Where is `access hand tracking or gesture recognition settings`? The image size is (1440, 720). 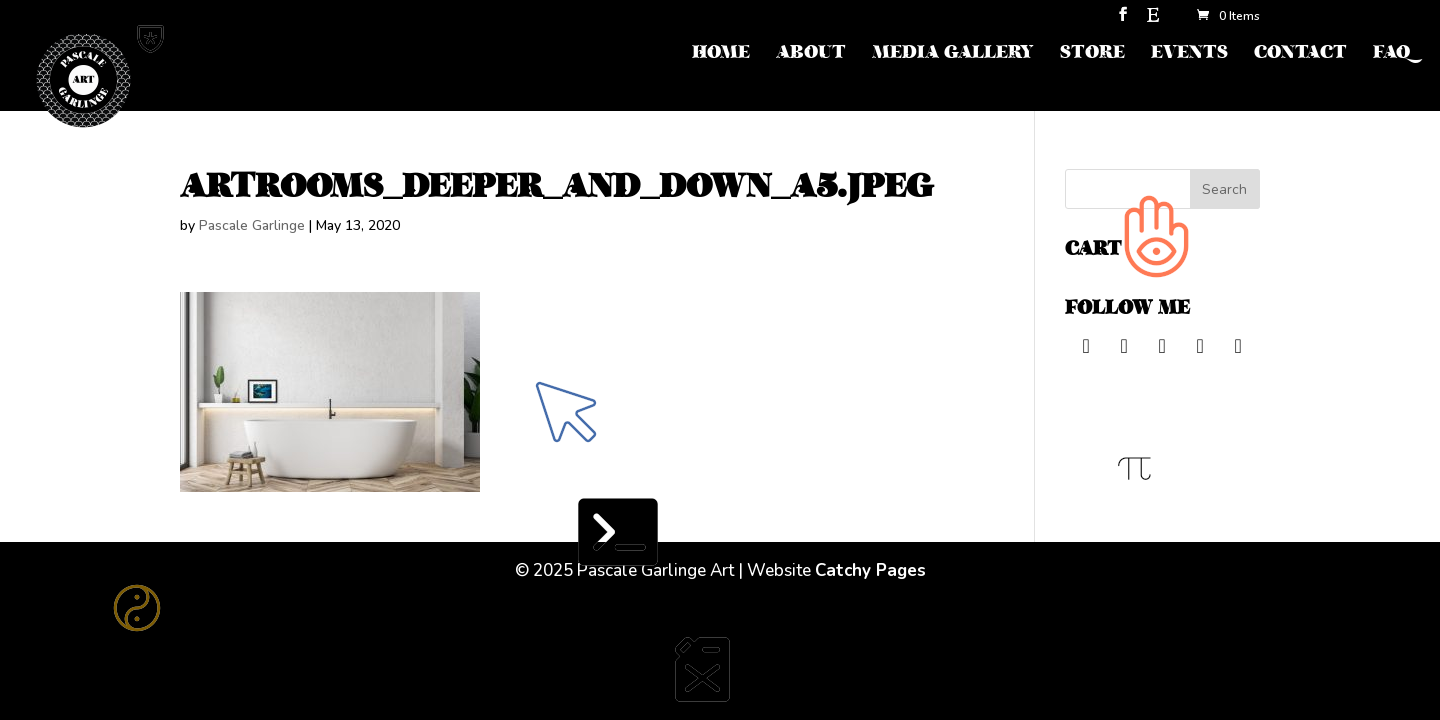
access hand tracking or gesture recognition settings is located at coordinates (1156, 236).